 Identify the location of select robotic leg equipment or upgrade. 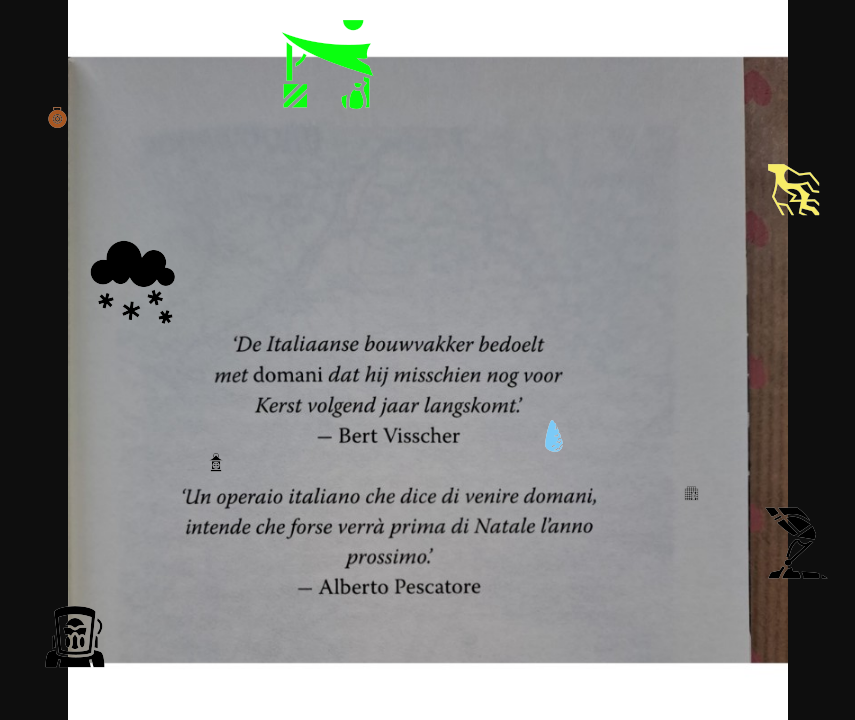
(796, 543).